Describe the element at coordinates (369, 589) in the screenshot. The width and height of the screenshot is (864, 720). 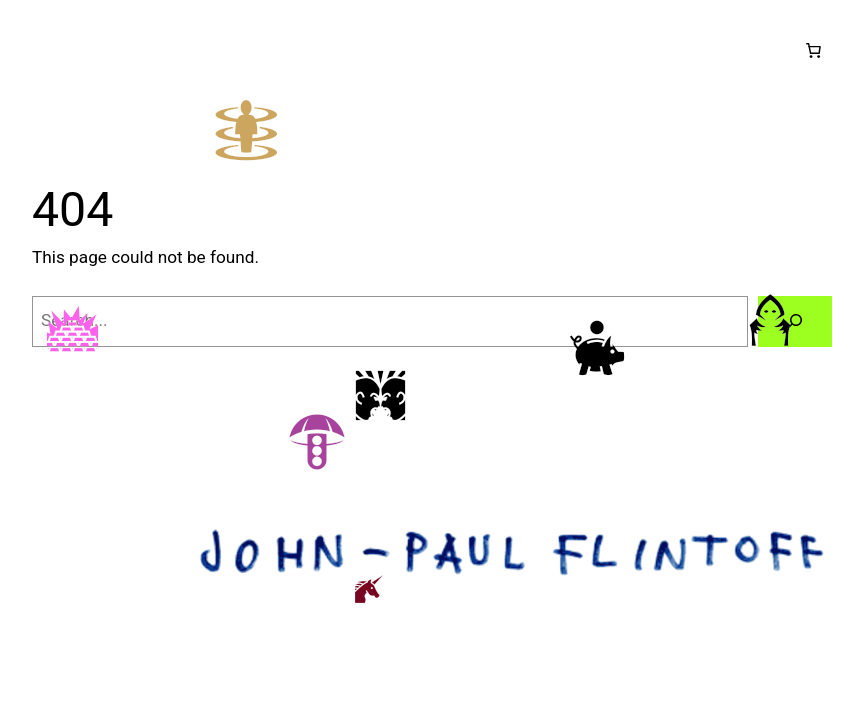
I see `access fantasy or mythical creature content` at that location.